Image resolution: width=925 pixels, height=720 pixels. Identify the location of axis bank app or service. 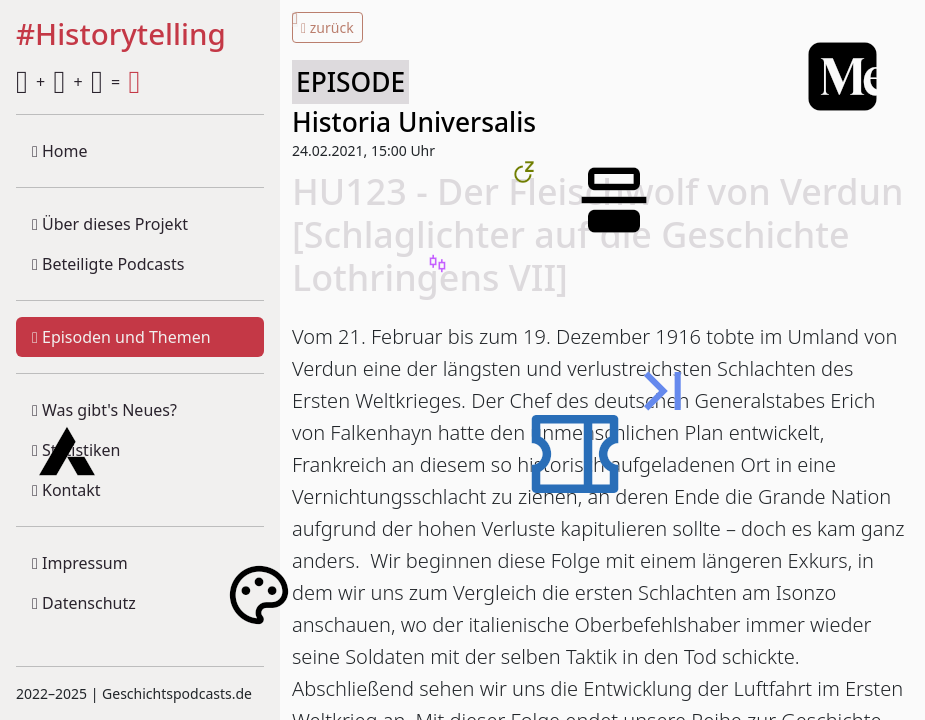
(67, 451).